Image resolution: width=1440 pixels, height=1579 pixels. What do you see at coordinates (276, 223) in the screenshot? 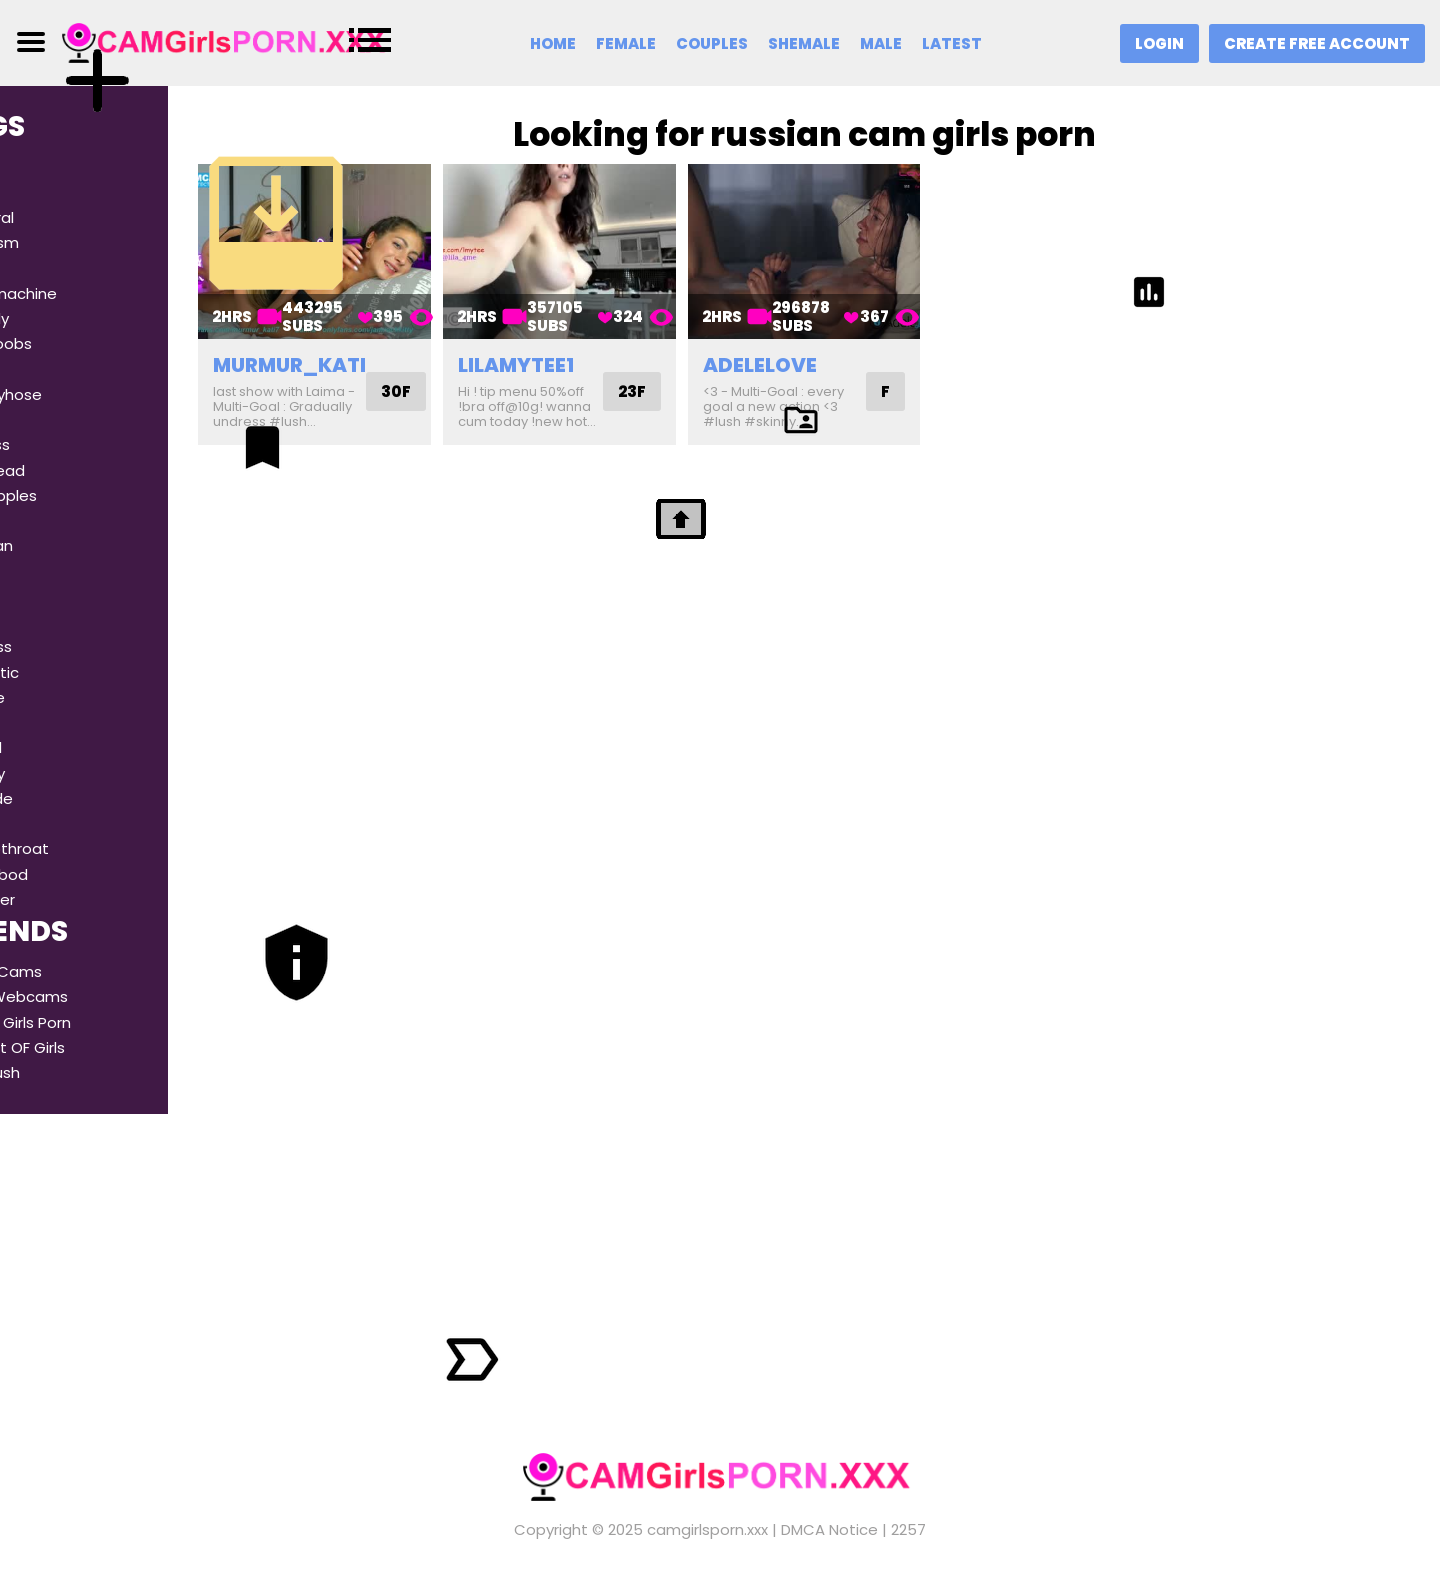
I see `dock panel to bottom of editor` at bounding box center [276, 223].